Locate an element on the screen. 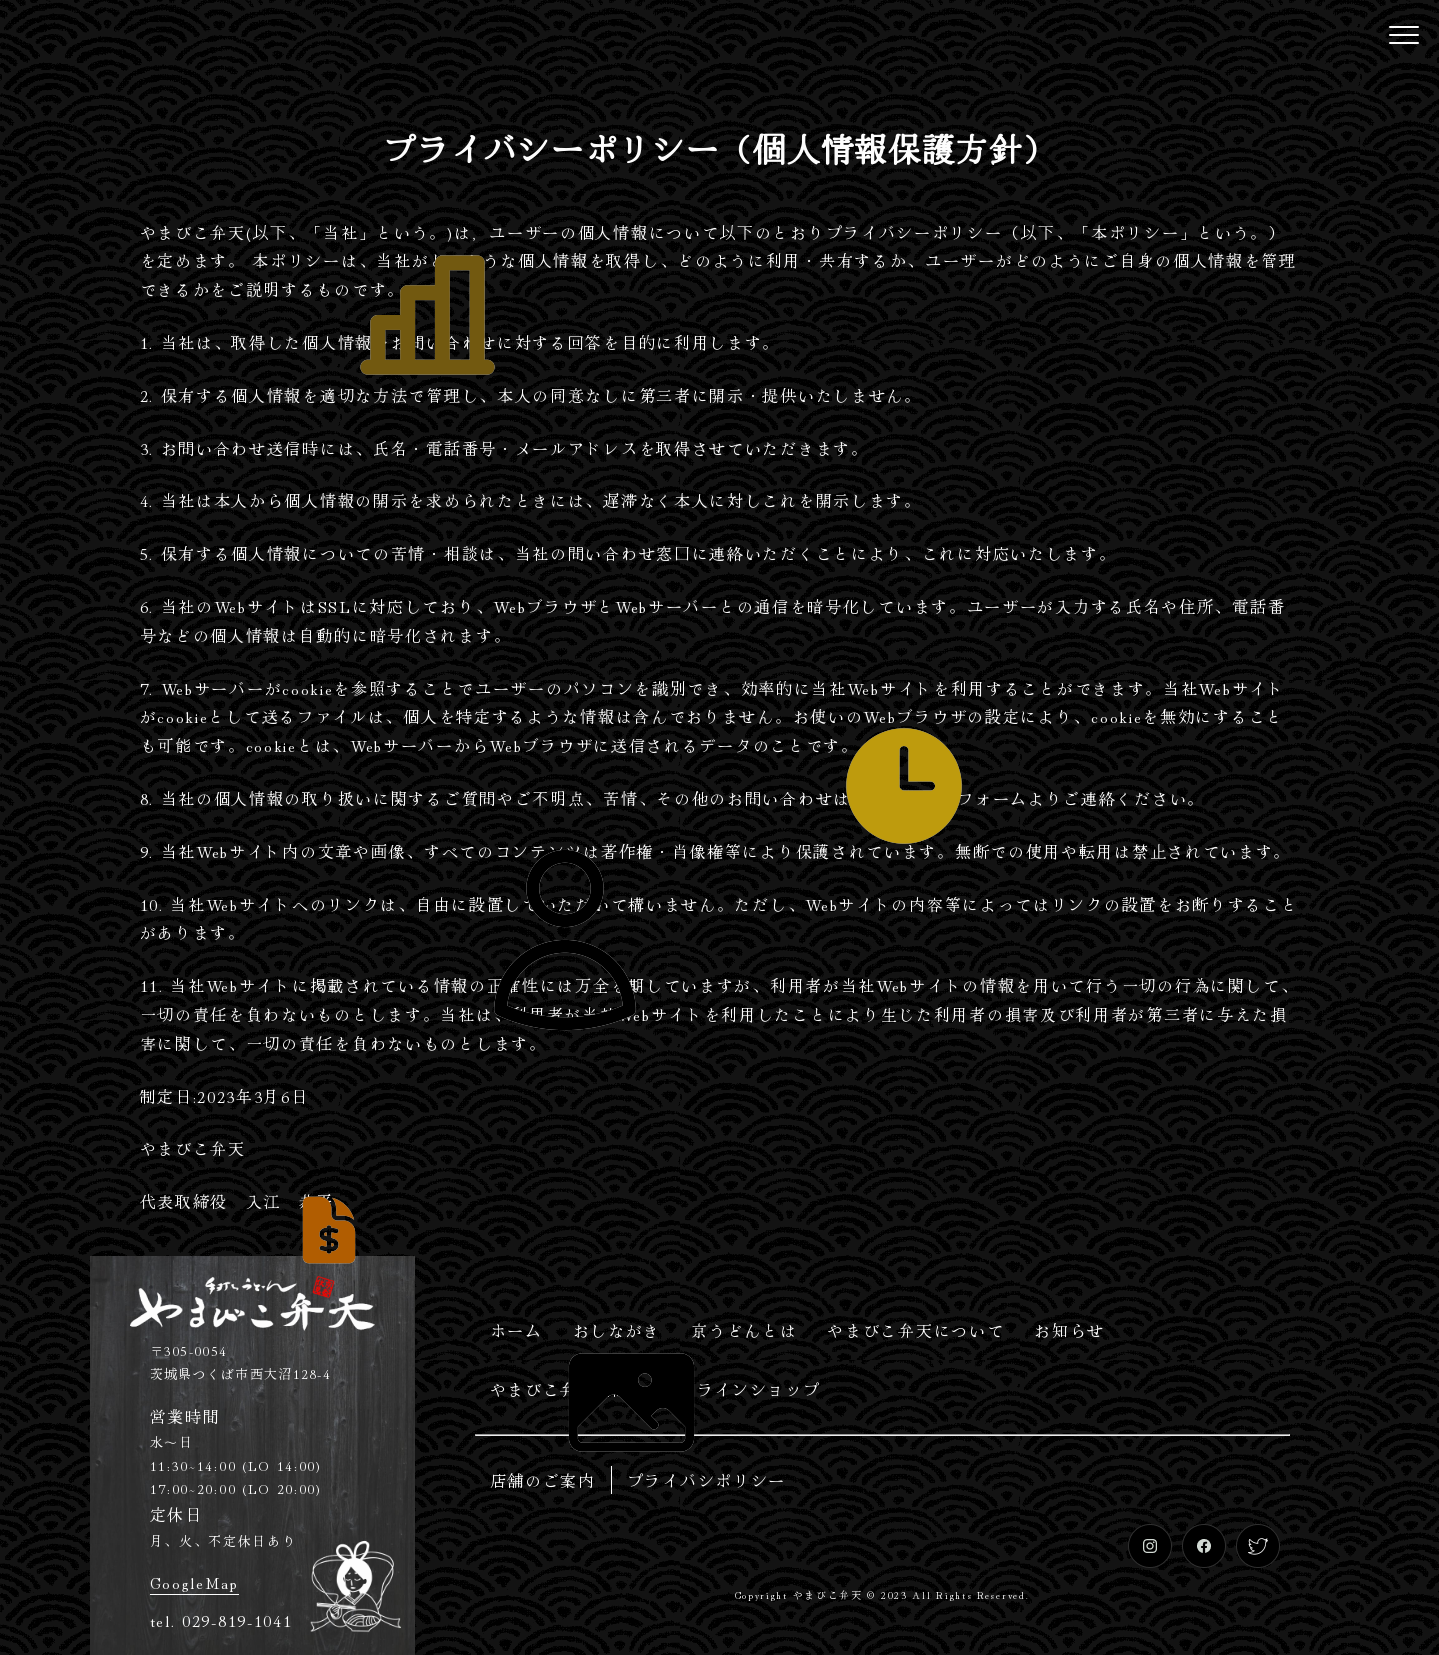 This screenshot has width=1439, height=1655. view your profile is located at coordinates (565, 940).